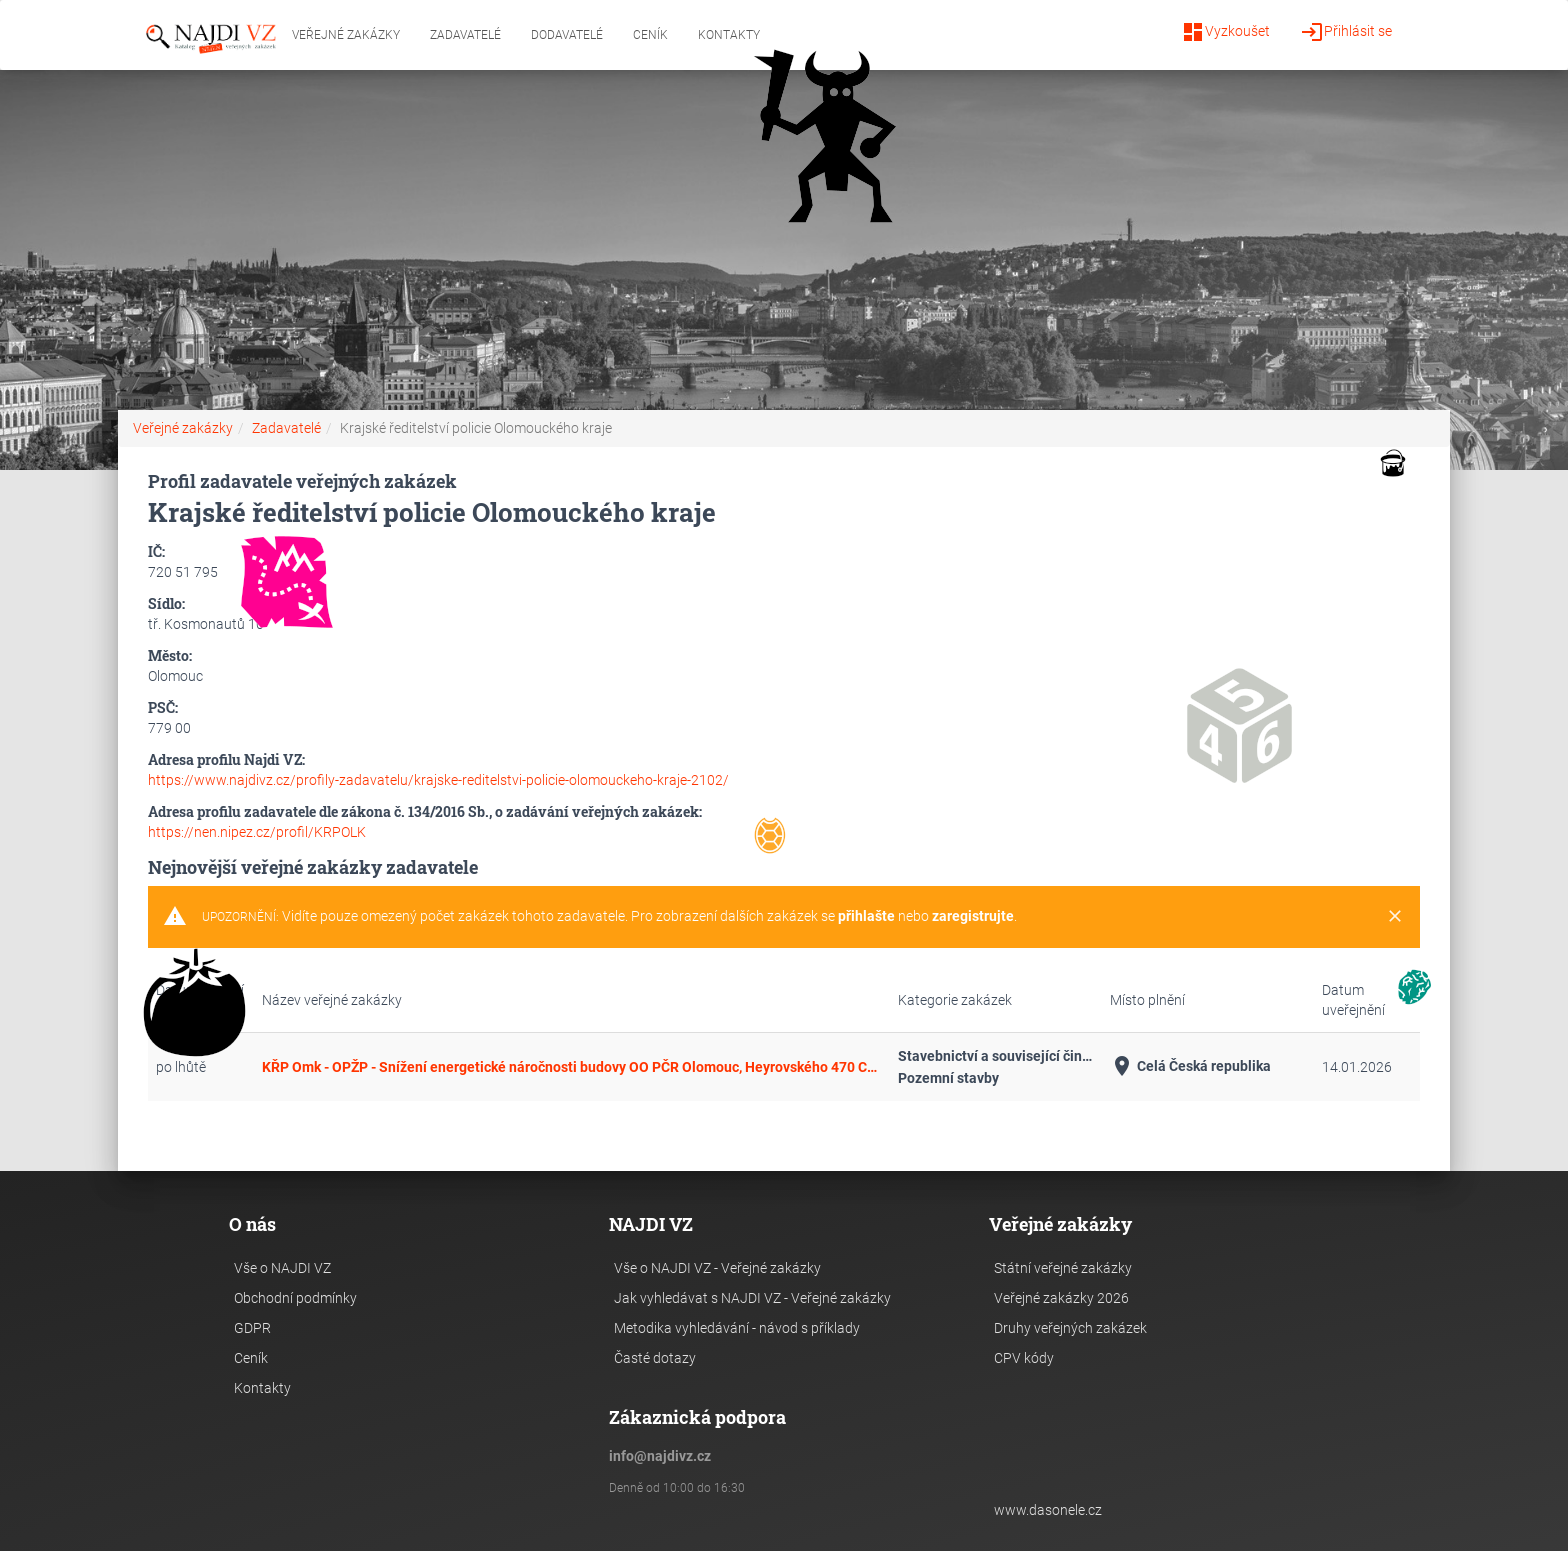 The width and height of the screenshot is (1568, 1551). What do you see at coordinates (825, 136) in the screenshot?
I see `select evil minion character or enemy type` at bounding box center [825, 136].